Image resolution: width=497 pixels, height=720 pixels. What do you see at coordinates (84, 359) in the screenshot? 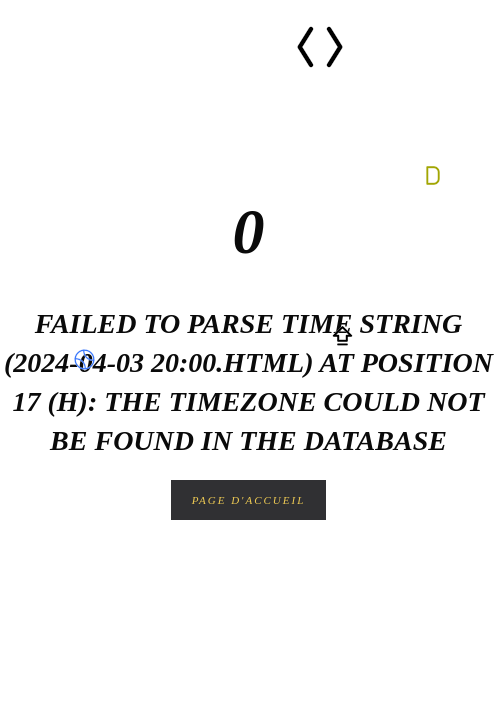
I see `access tennis or racquet sports features` at bounding box center [84, 359].